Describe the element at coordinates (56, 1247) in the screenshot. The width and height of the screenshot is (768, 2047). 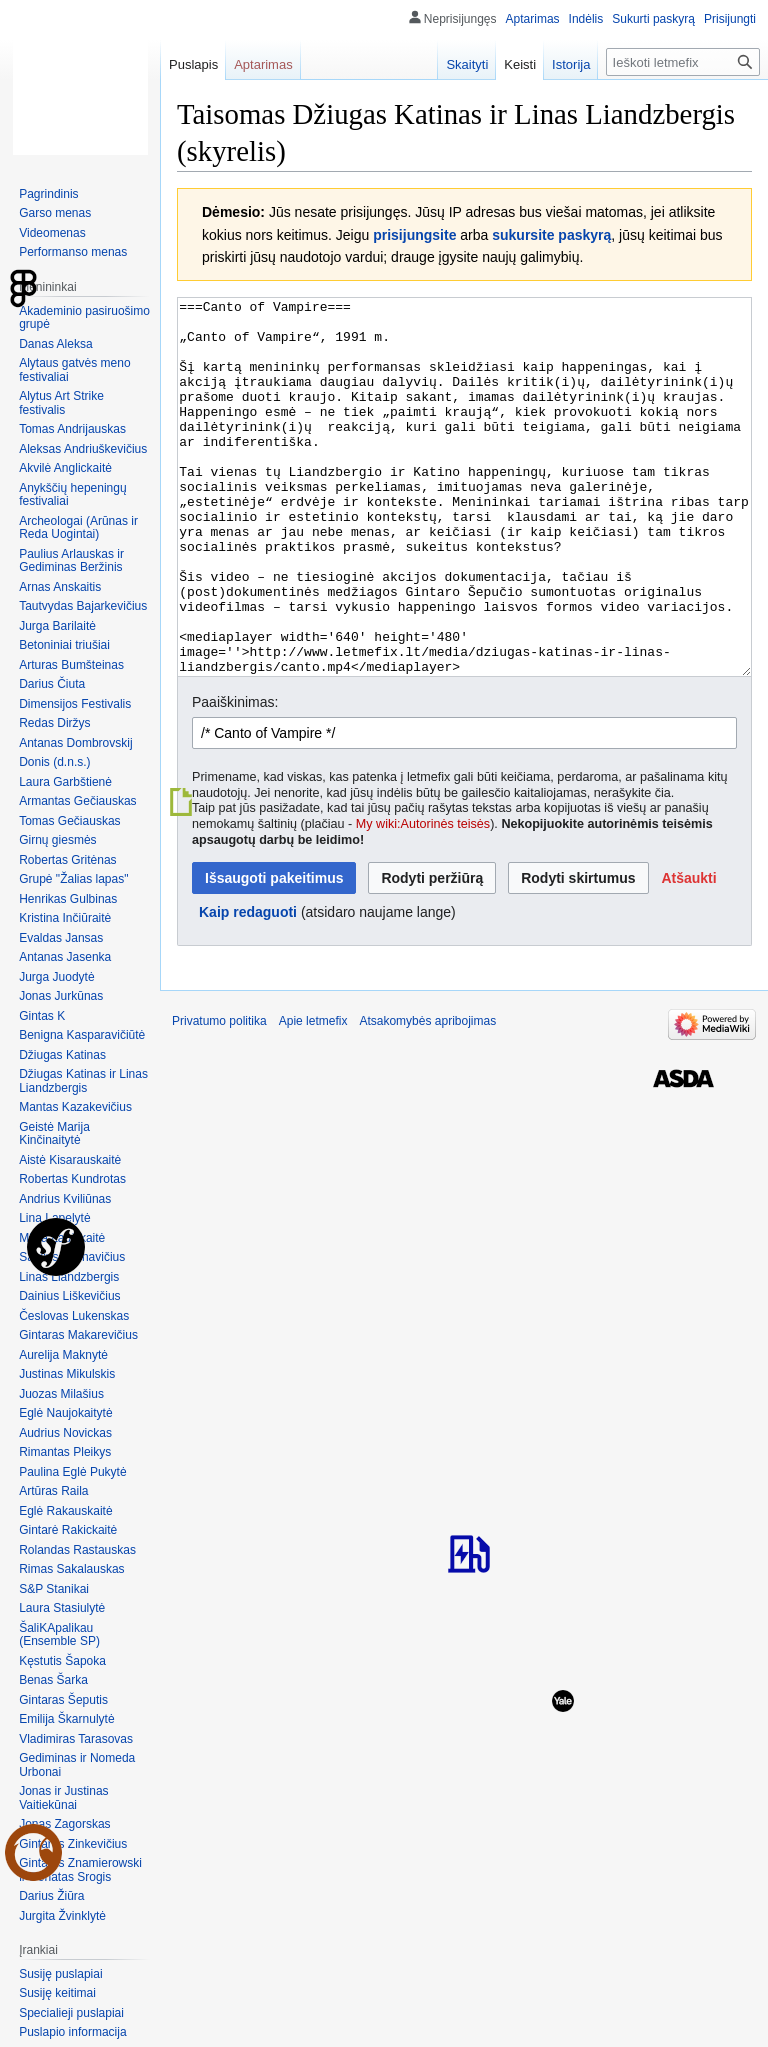
I see `Symfony PHP framework logo` at that location.